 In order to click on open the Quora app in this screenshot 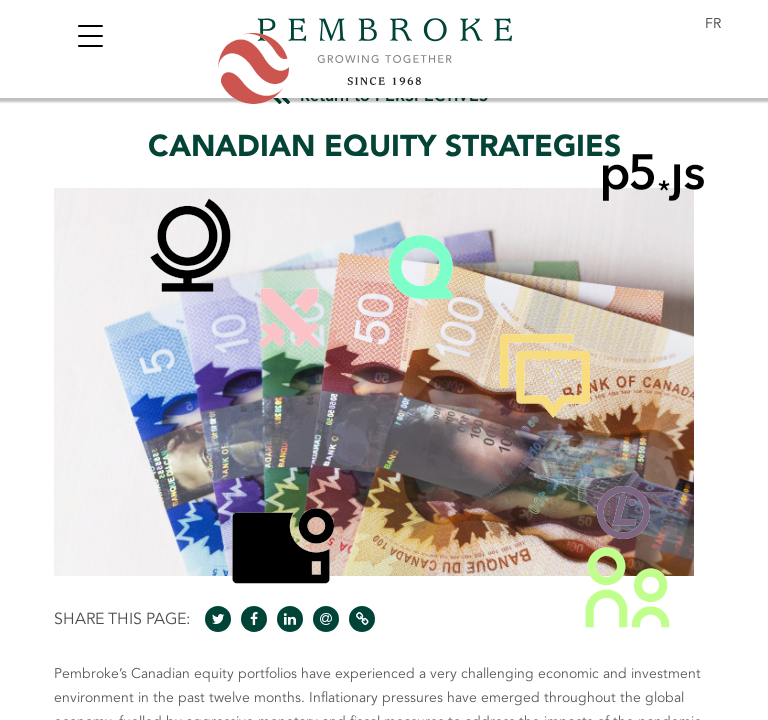, I will do `click(421, 267)`.